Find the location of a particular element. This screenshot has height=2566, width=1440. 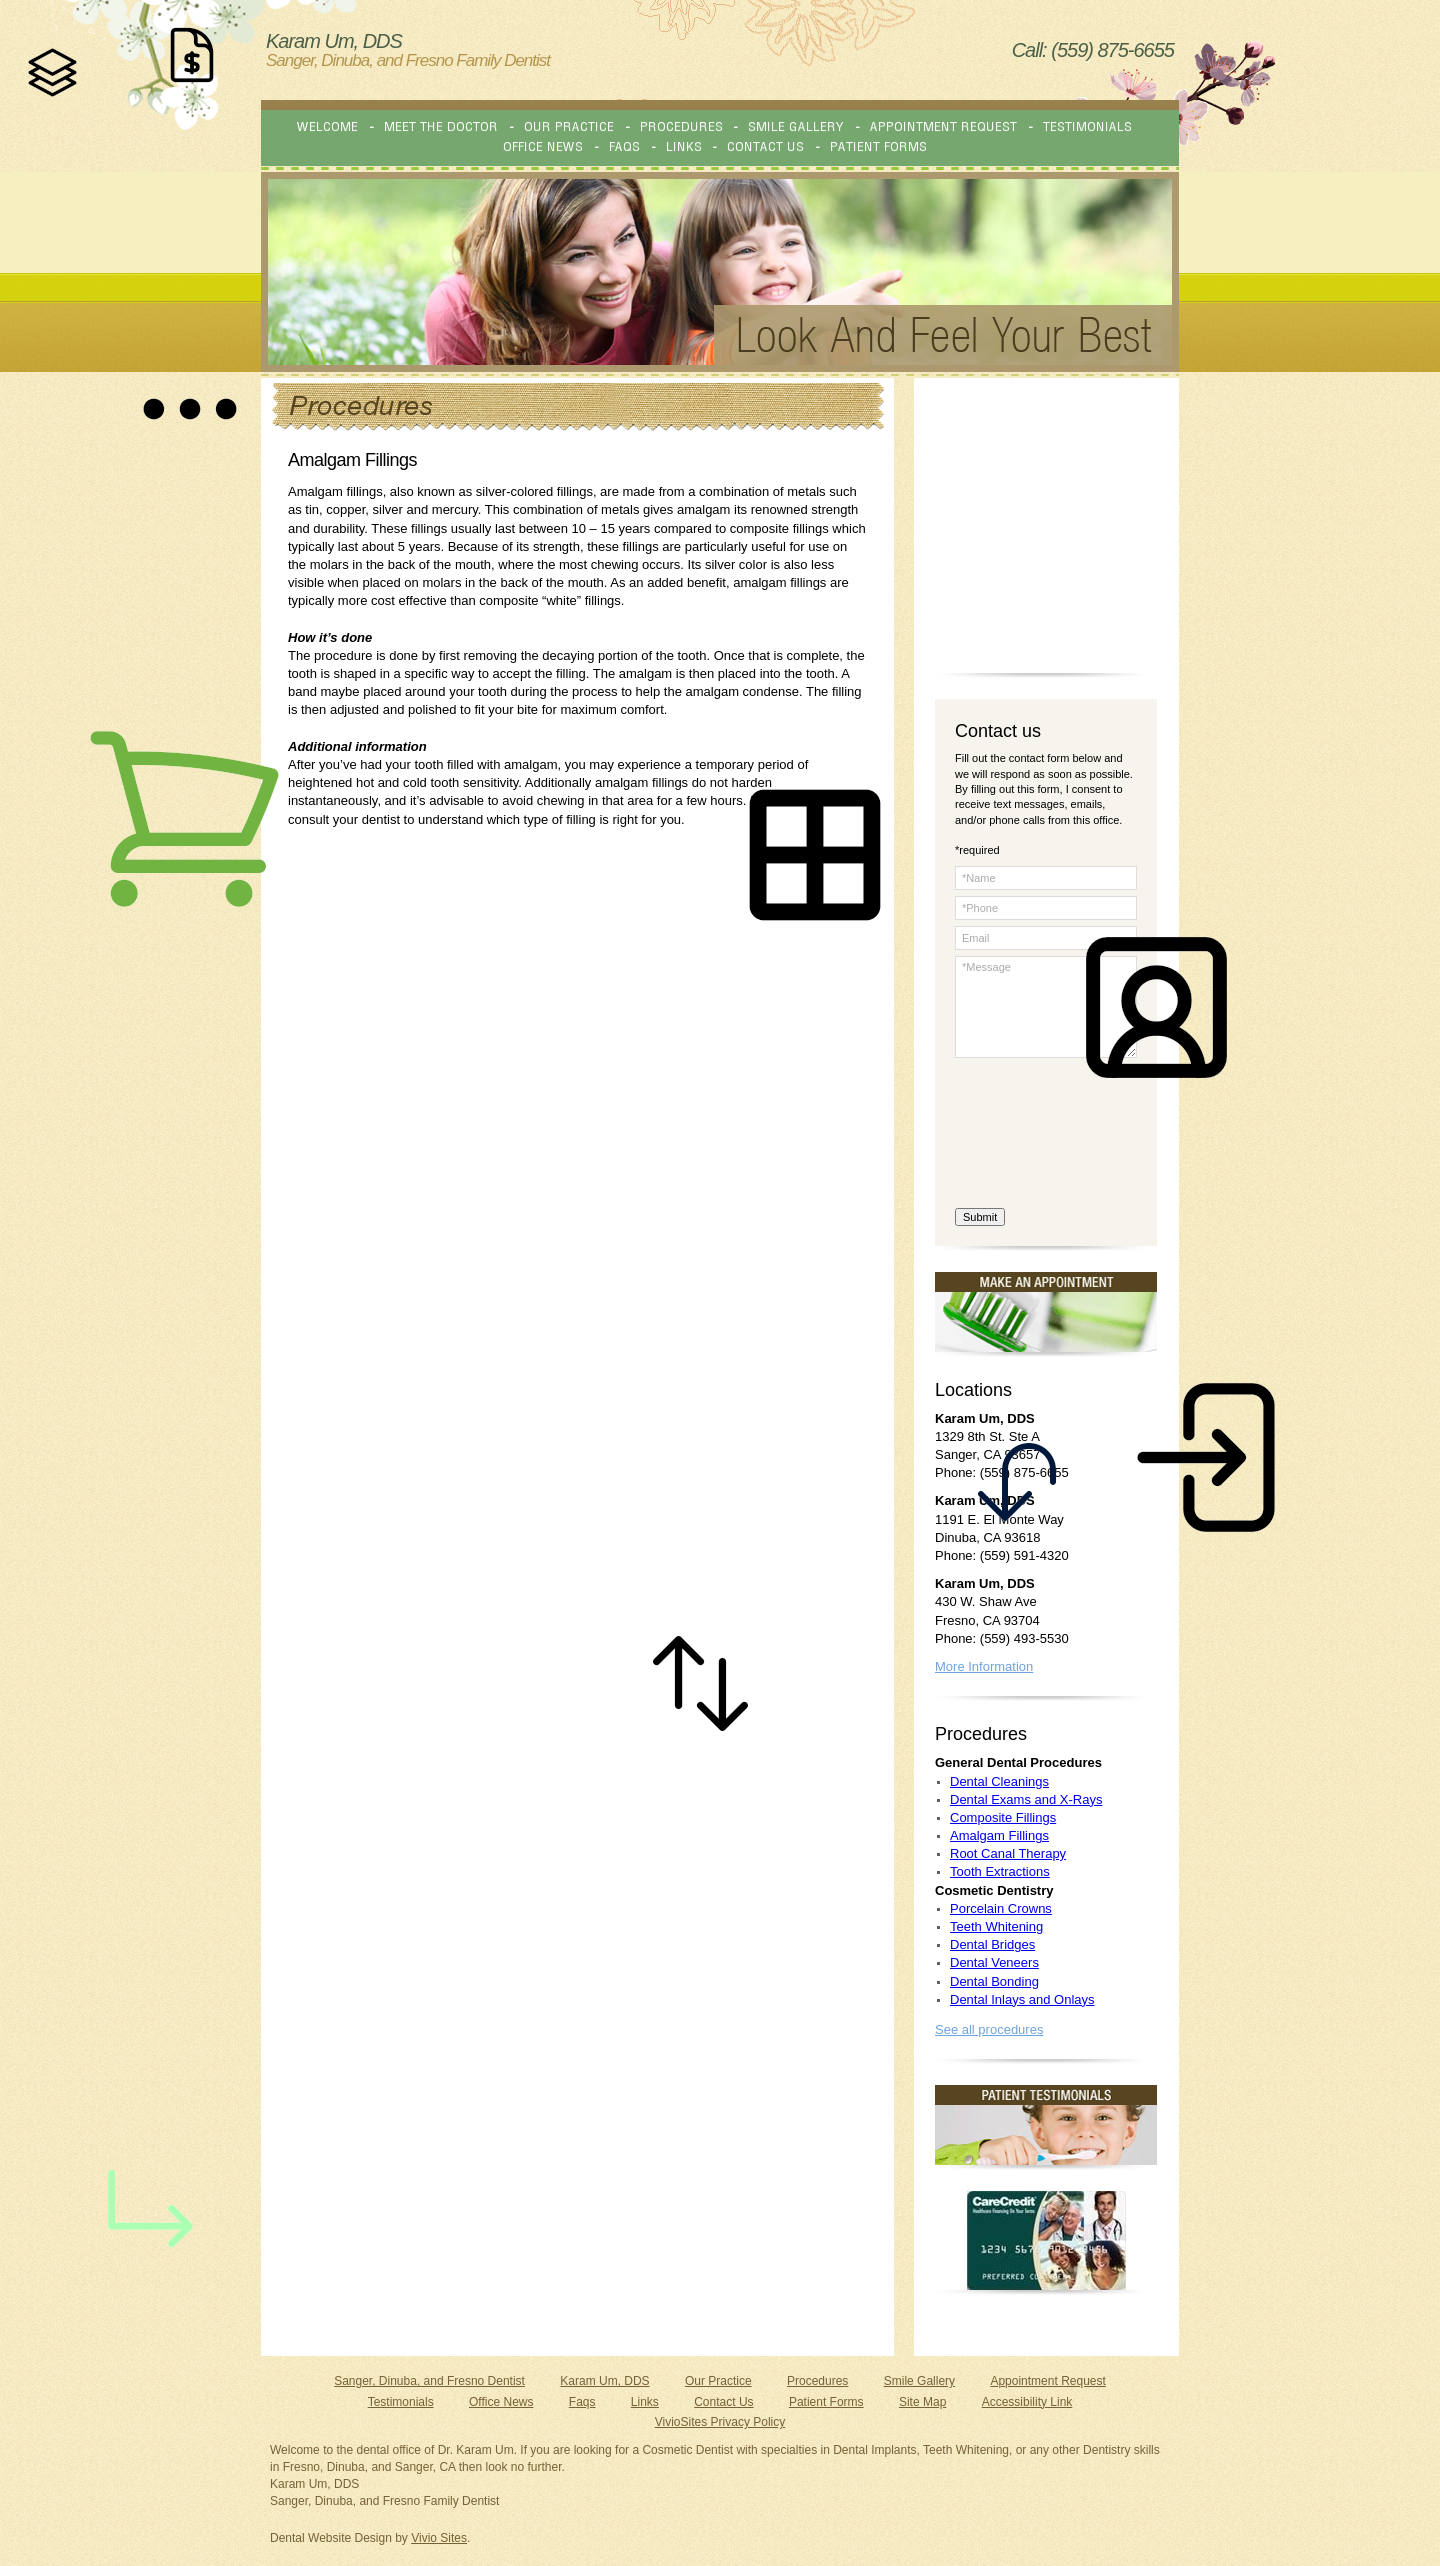

access more options or actions is located at coordinates (190, 409).